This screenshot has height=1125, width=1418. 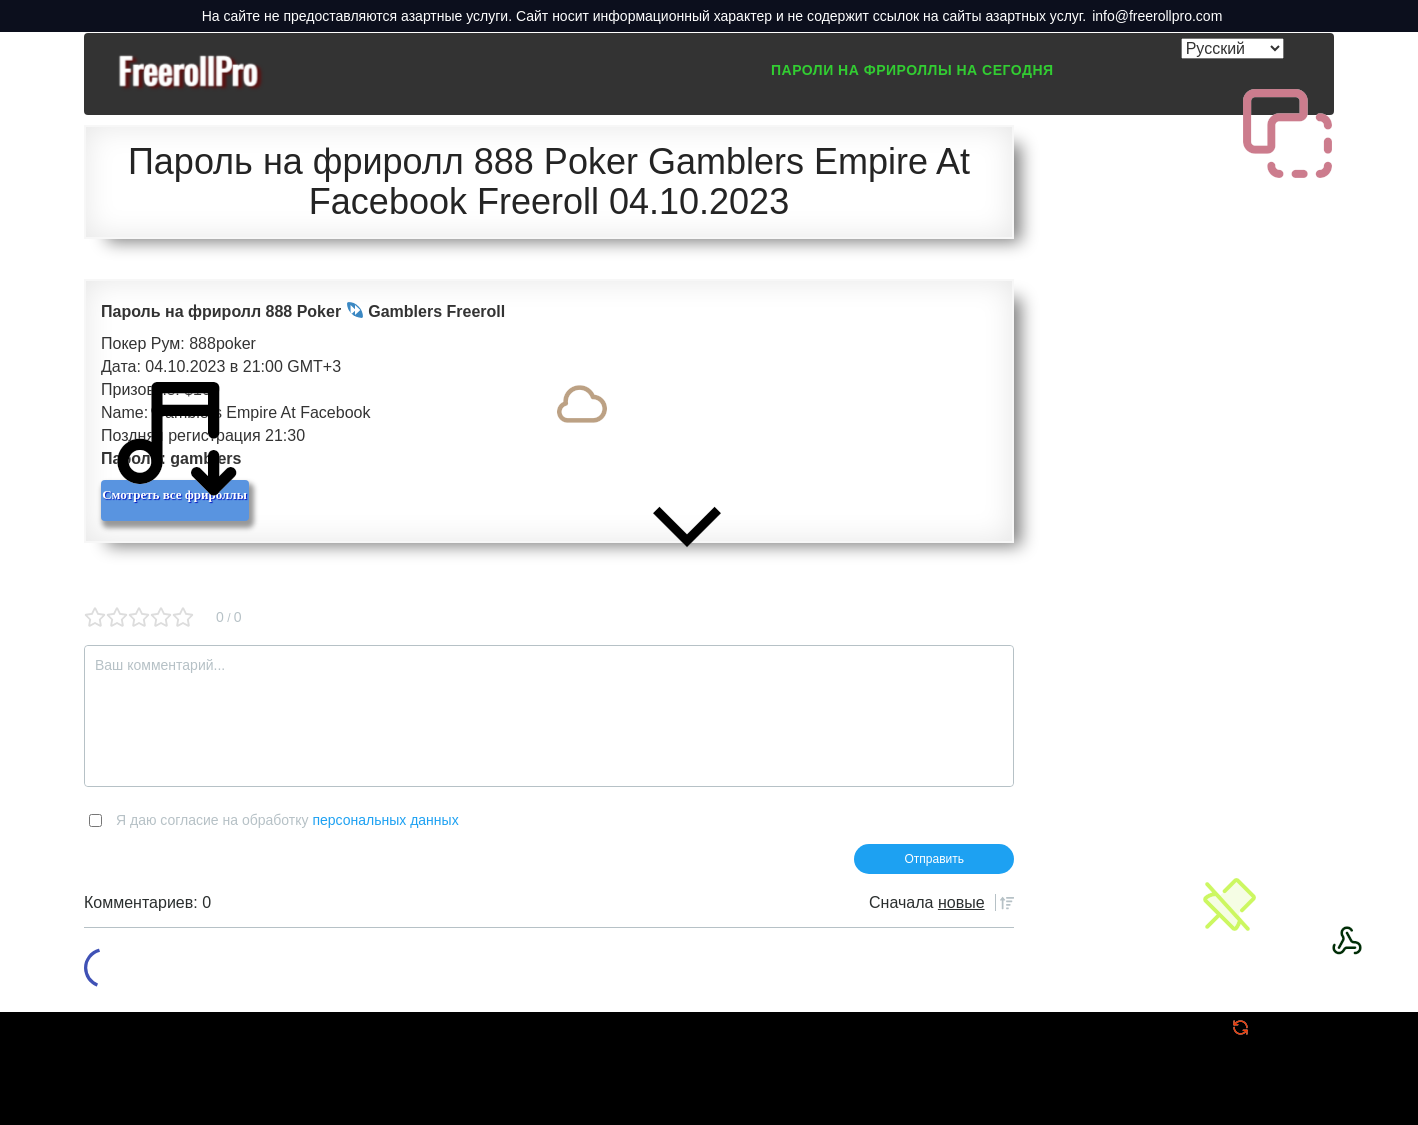 I want to click on download music or audio file, so click(x=174, y=433).